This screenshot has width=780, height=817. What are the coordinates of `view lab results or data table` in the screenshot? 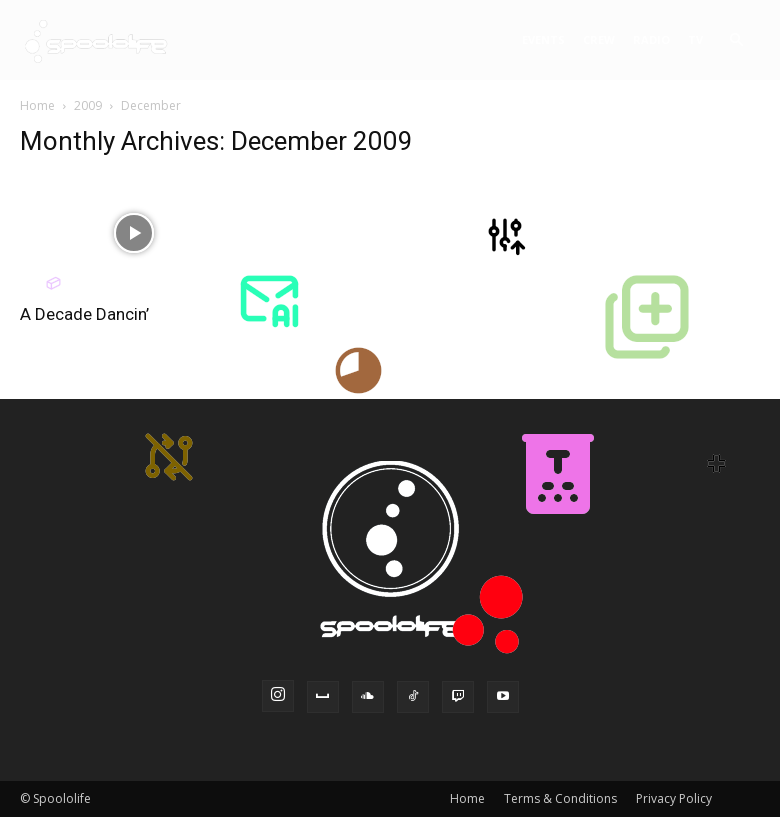 It's located at (558, 474).